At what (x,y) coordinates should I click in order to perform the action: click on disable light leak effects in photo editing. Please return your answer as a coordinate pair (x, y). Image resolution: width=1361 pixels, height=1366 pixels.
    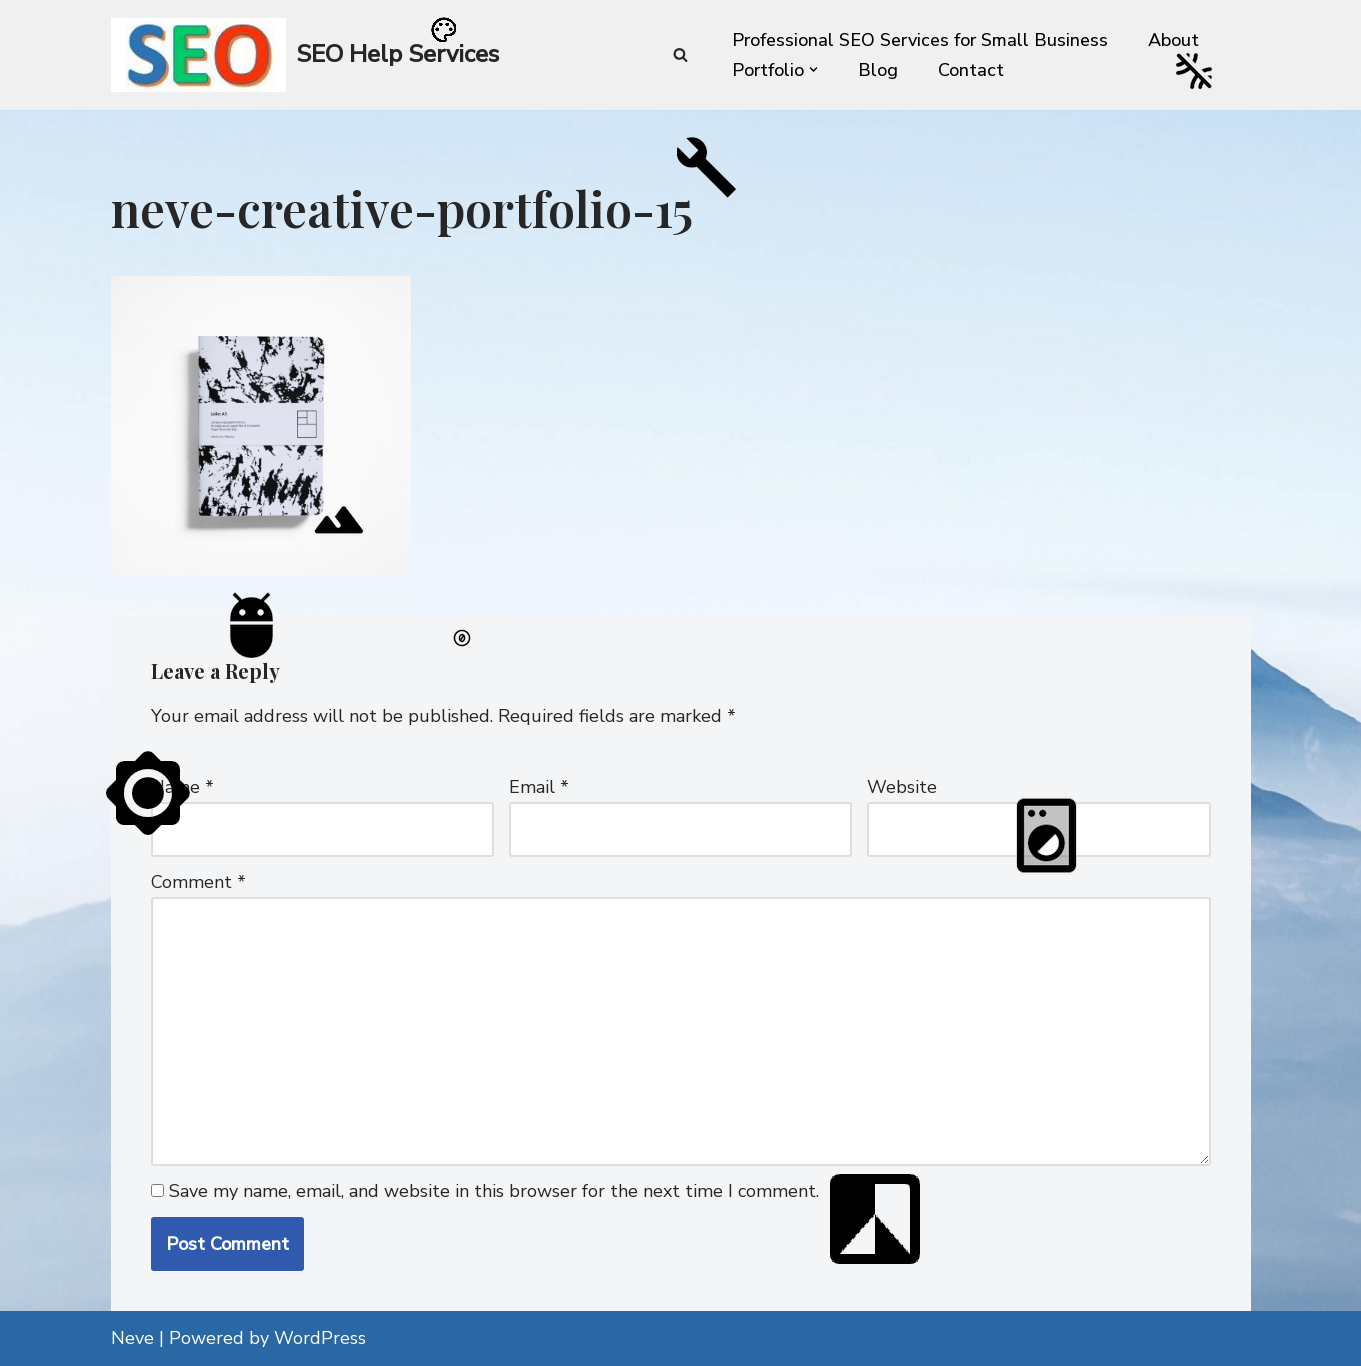
    Looking at the image, I should click on (1194, 71).